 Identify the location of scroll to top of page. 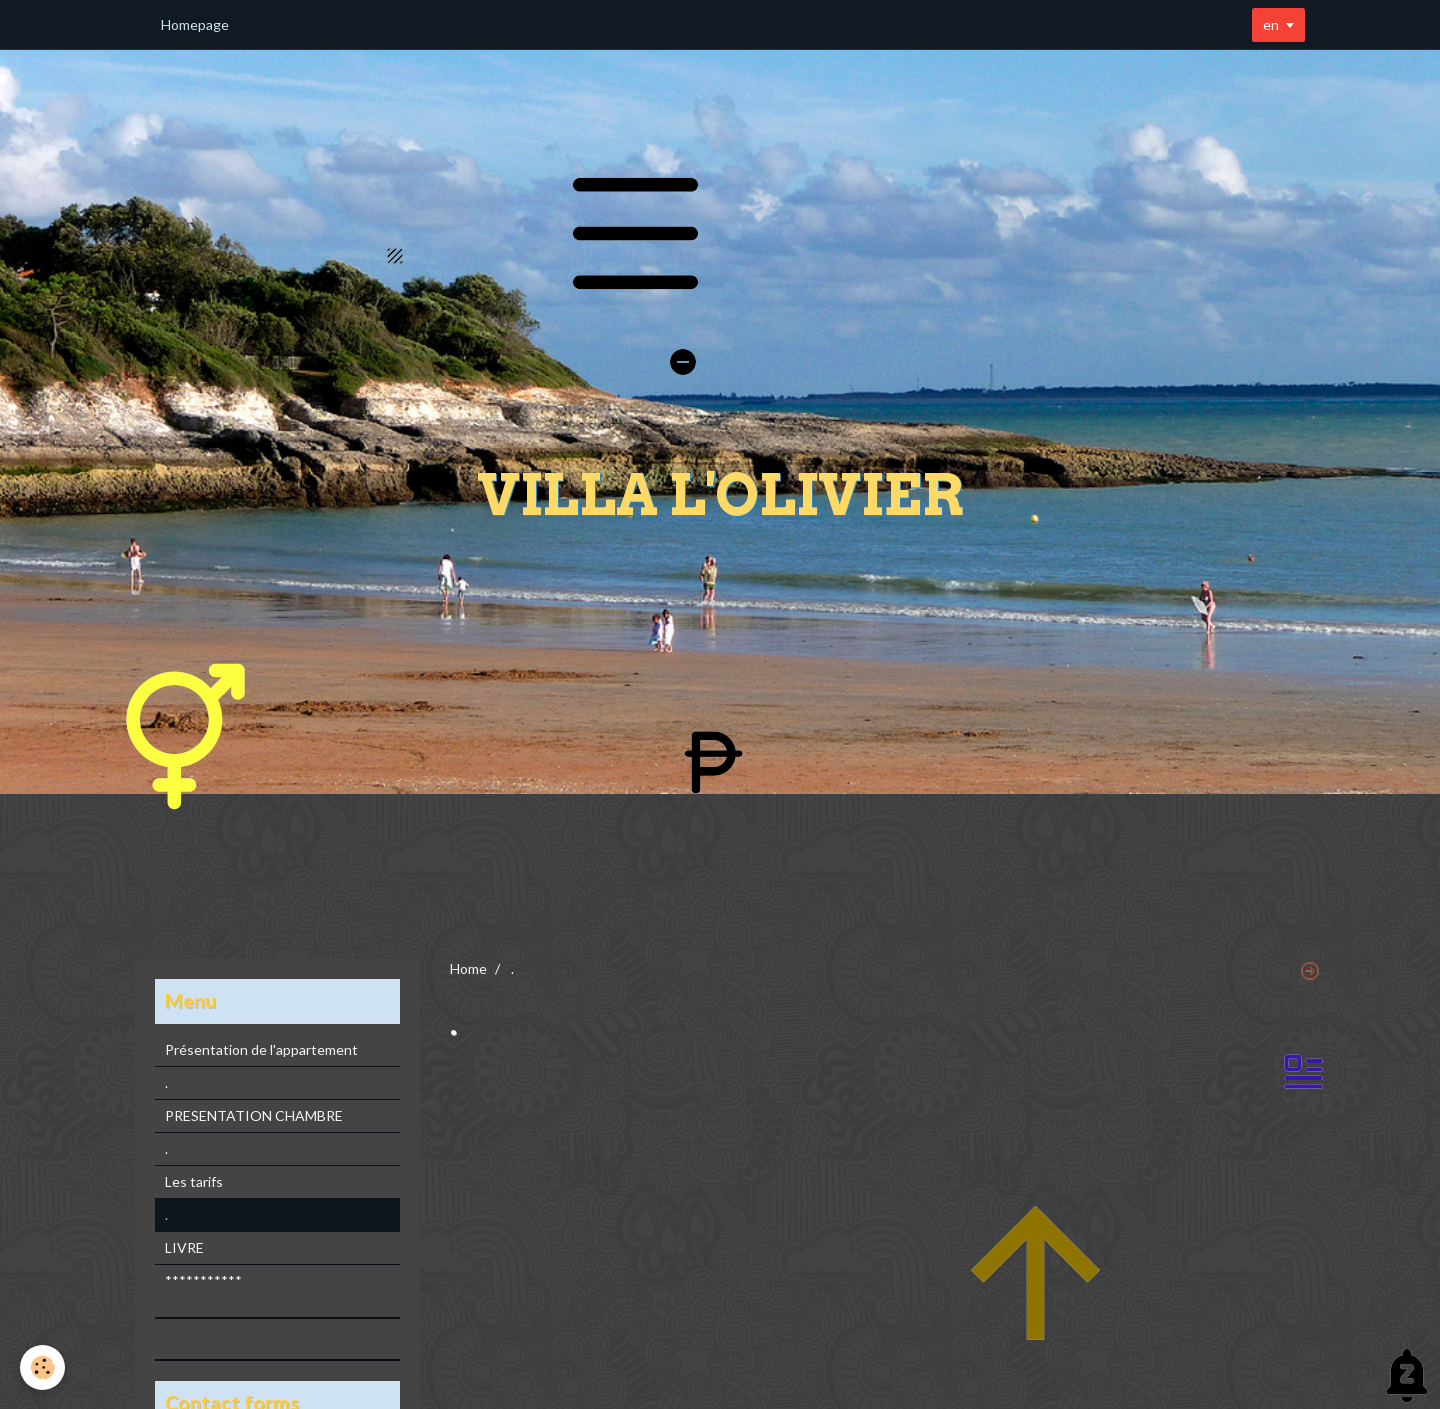
(1035, 1274).